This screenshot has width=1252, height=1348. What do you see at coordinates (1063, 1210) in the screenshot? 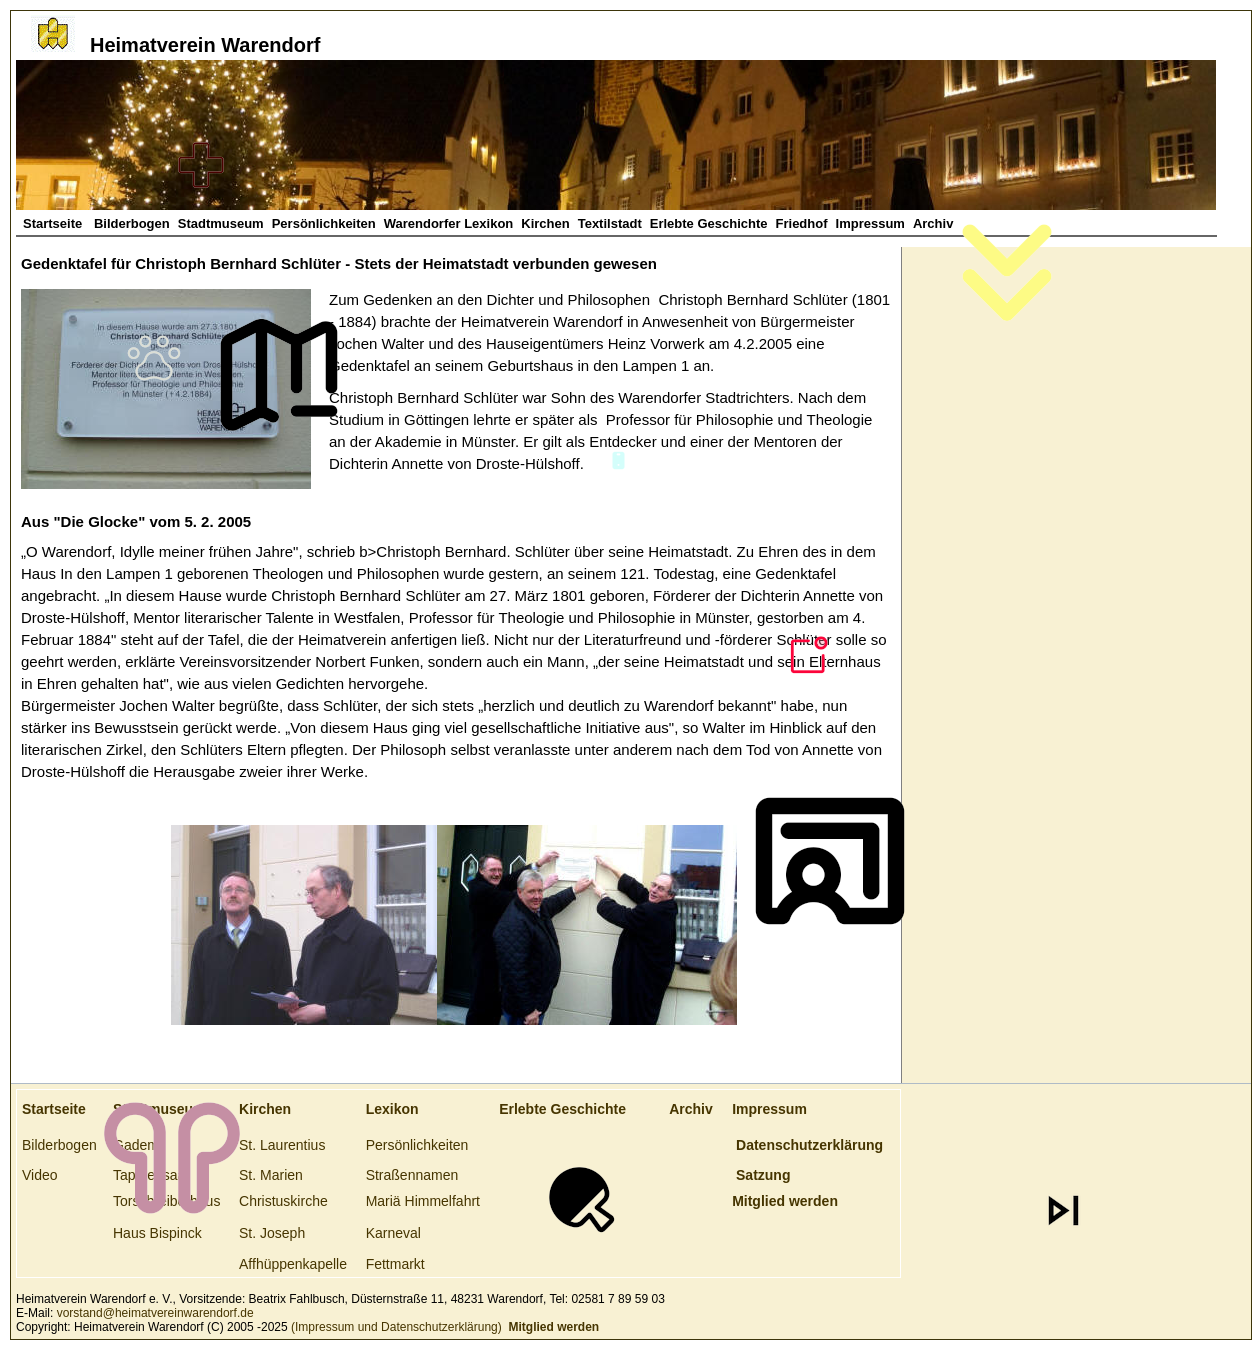
I see `skip to the next track or media item` at bounding box center [1063, 1210].